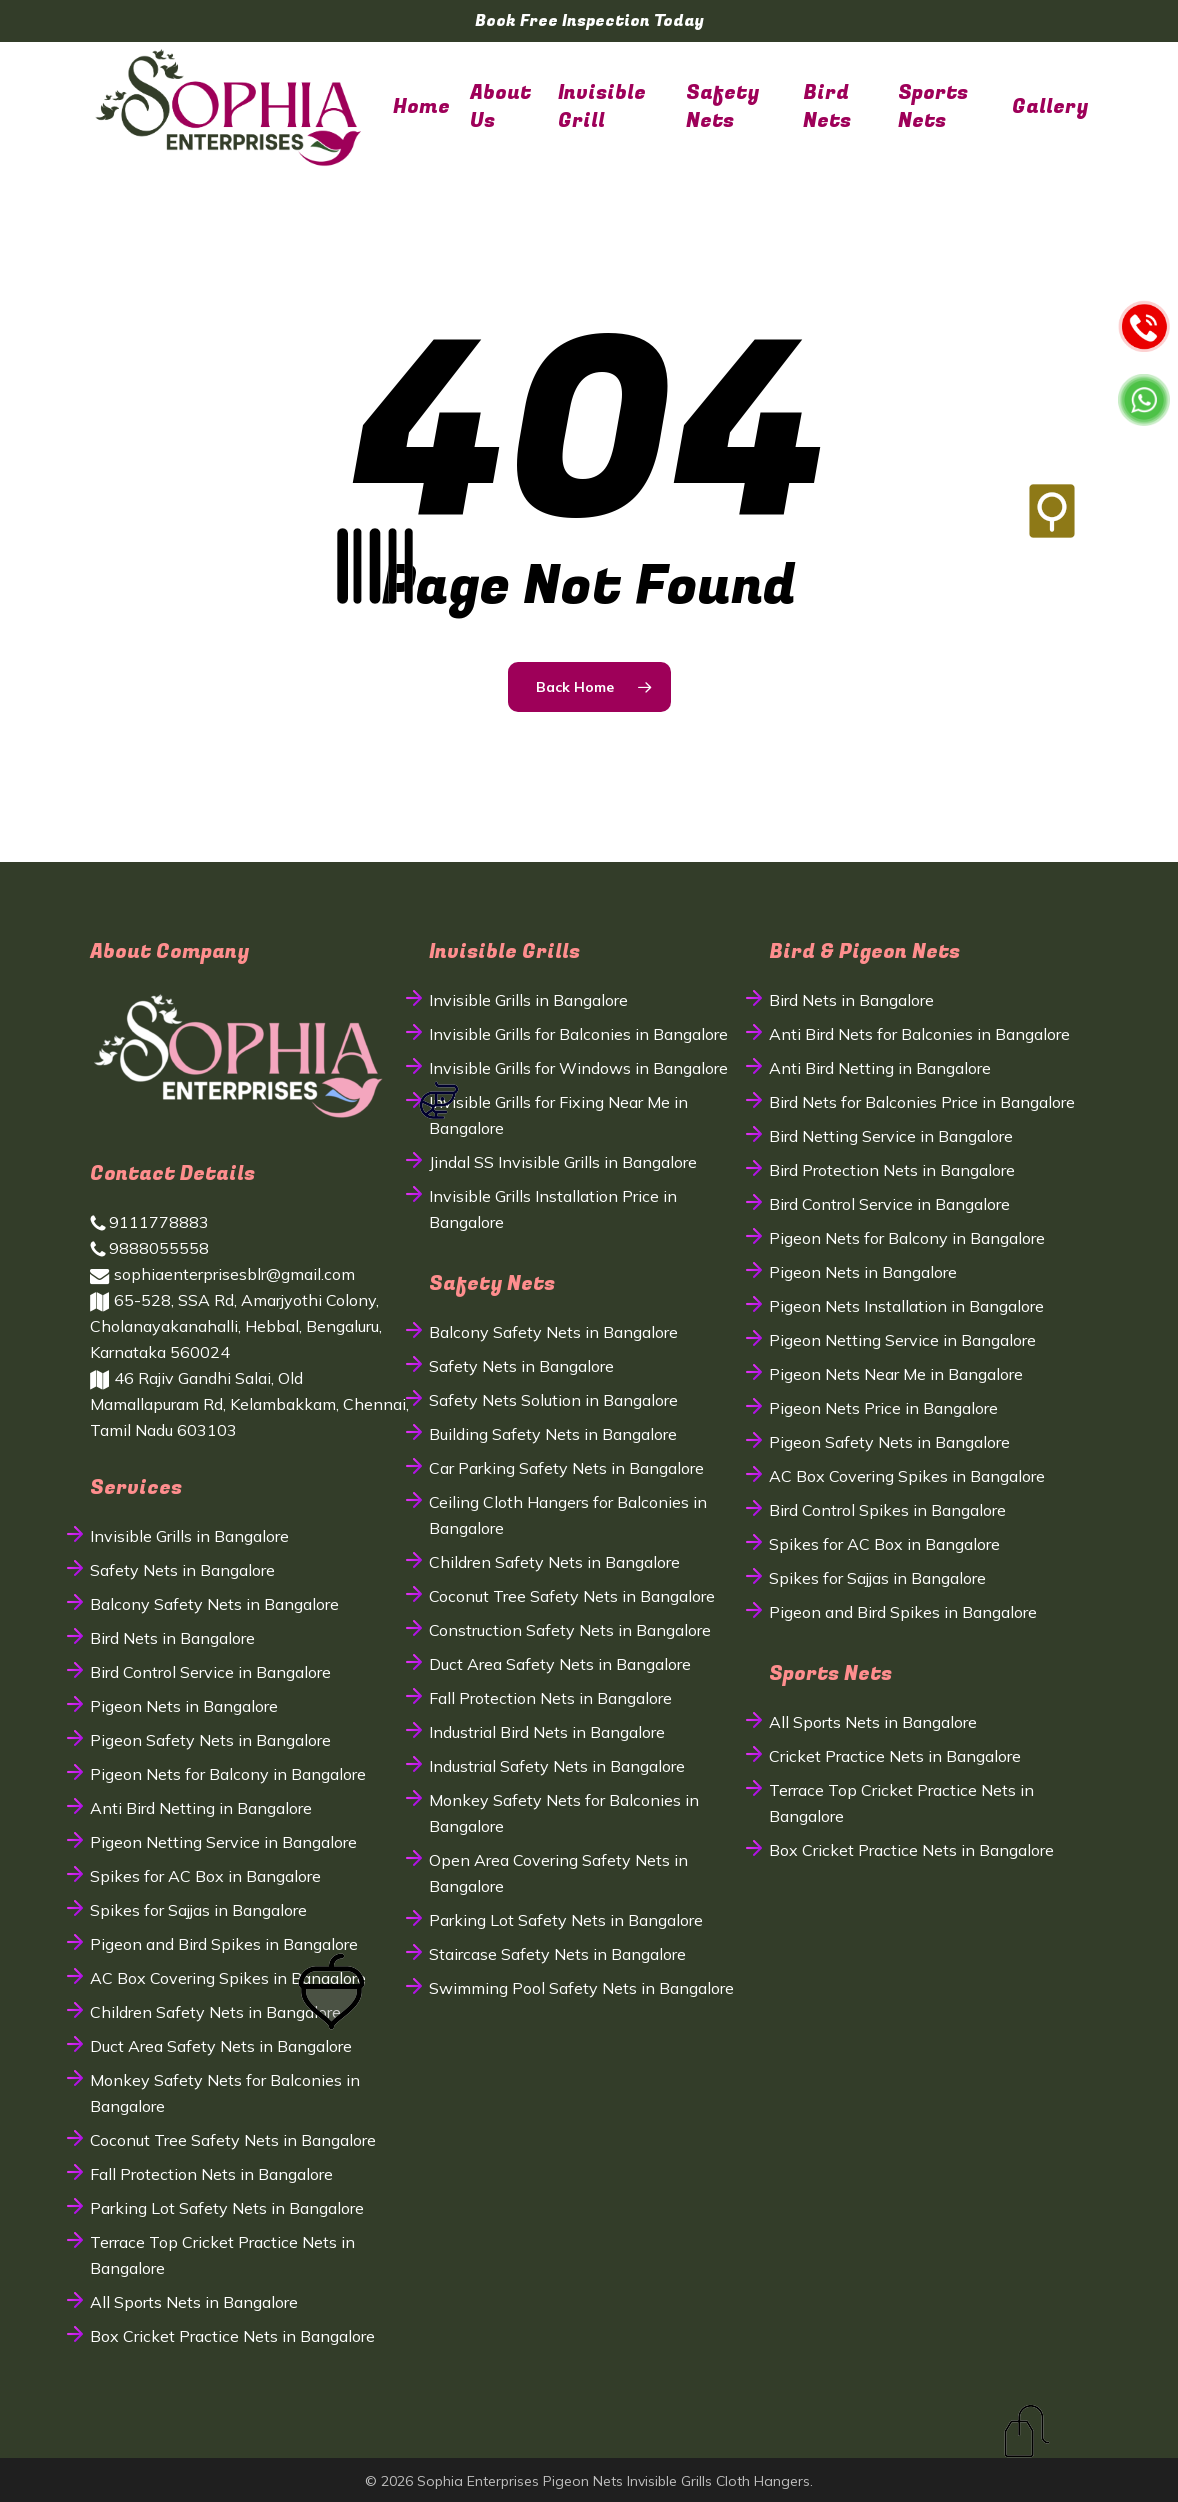  Describe the element at coordinates (439, 1101) in the screenshot. I see `indicates seafood or shellfish menu category` at that location.